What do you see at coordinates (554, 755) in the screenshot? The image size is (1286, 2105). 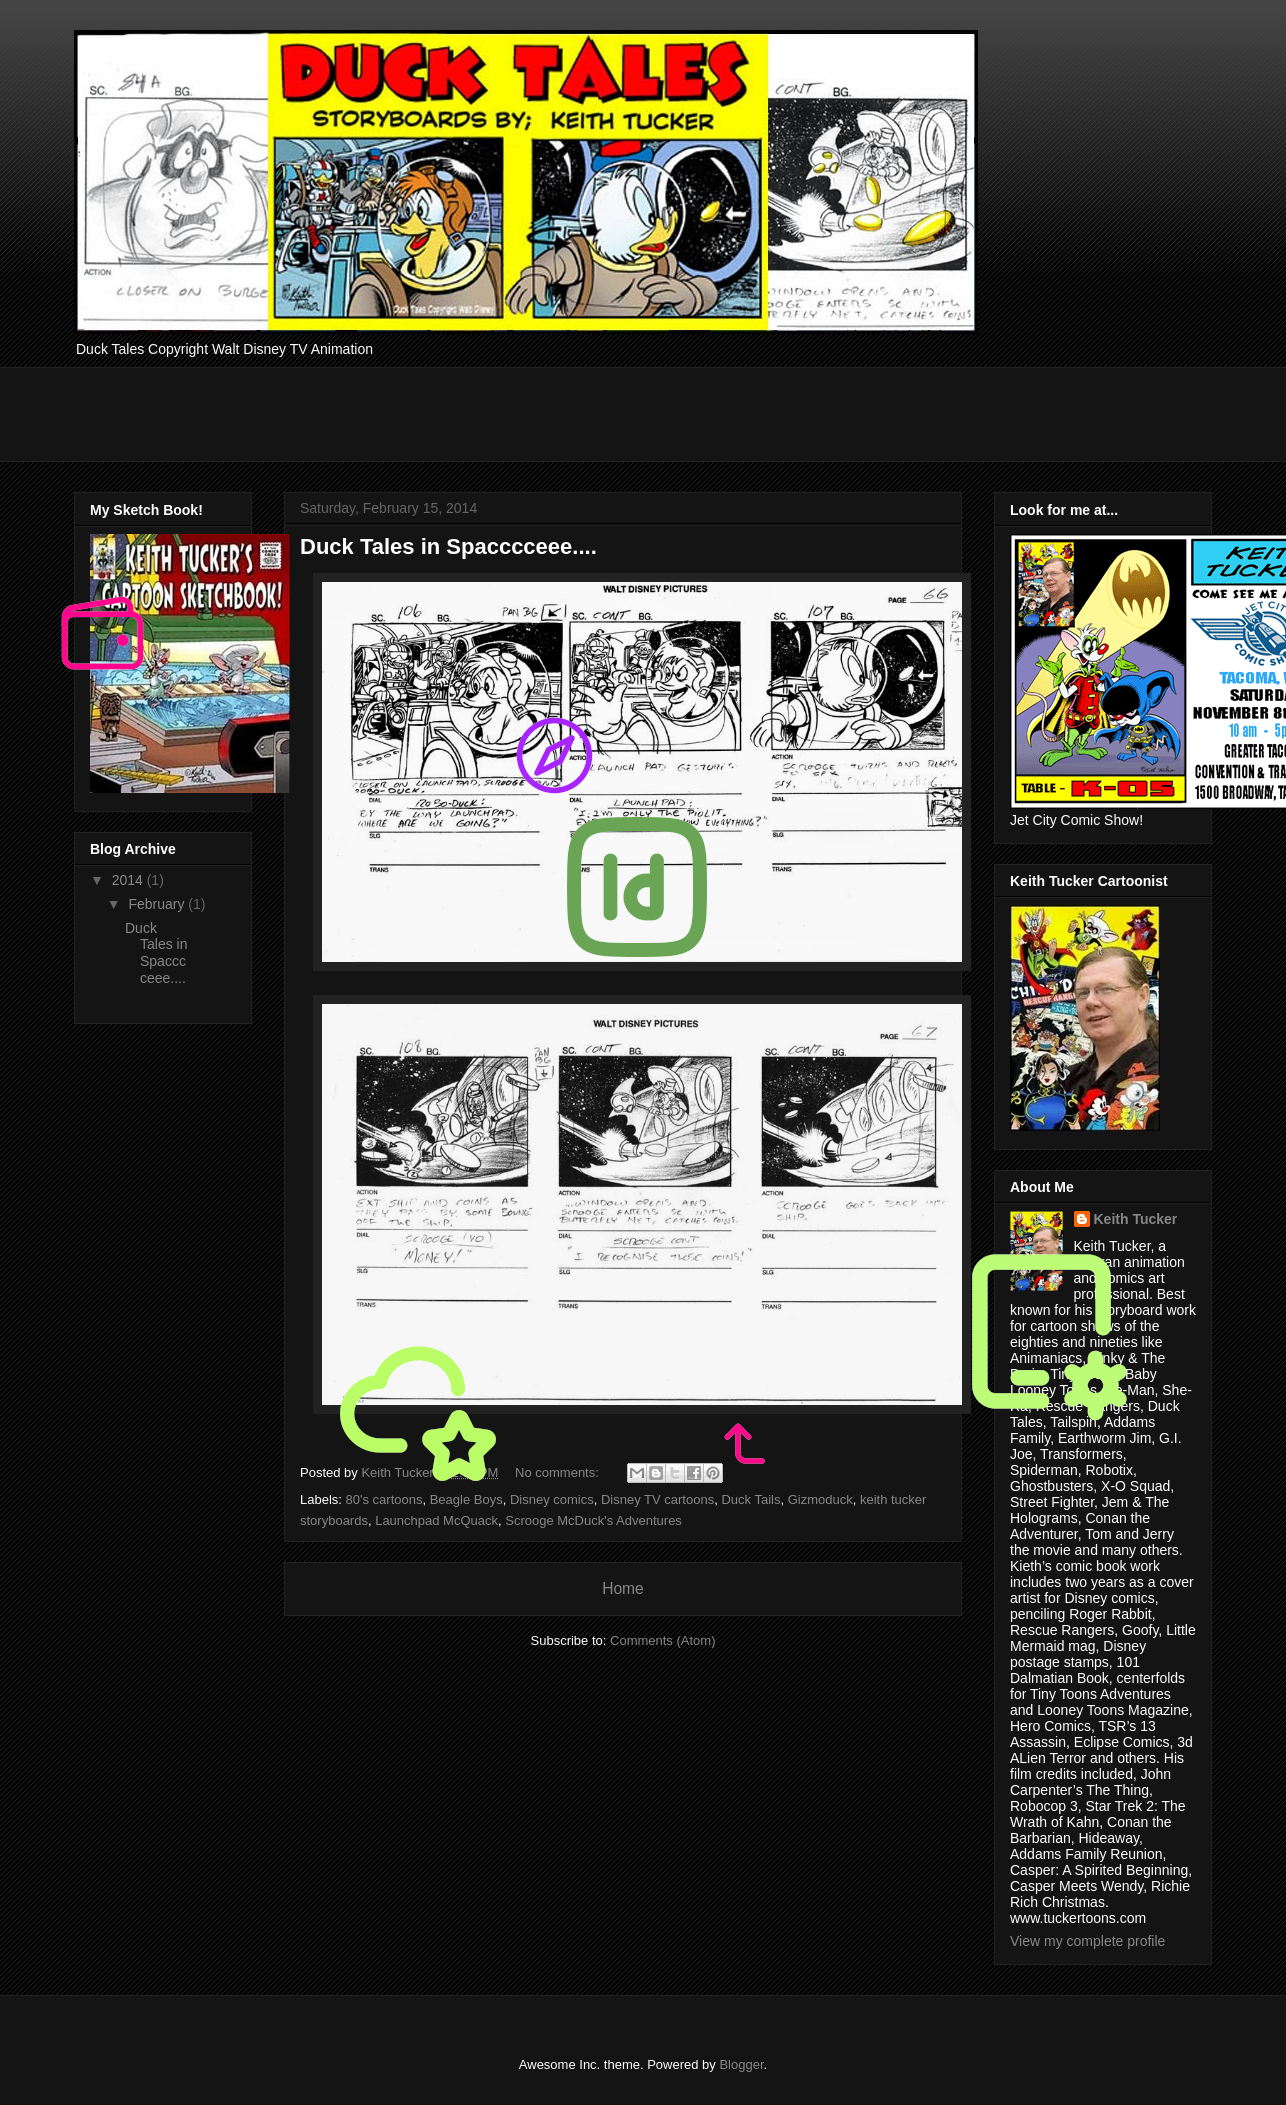 I see `access navigation or directions` at bounding box center [554, 755].